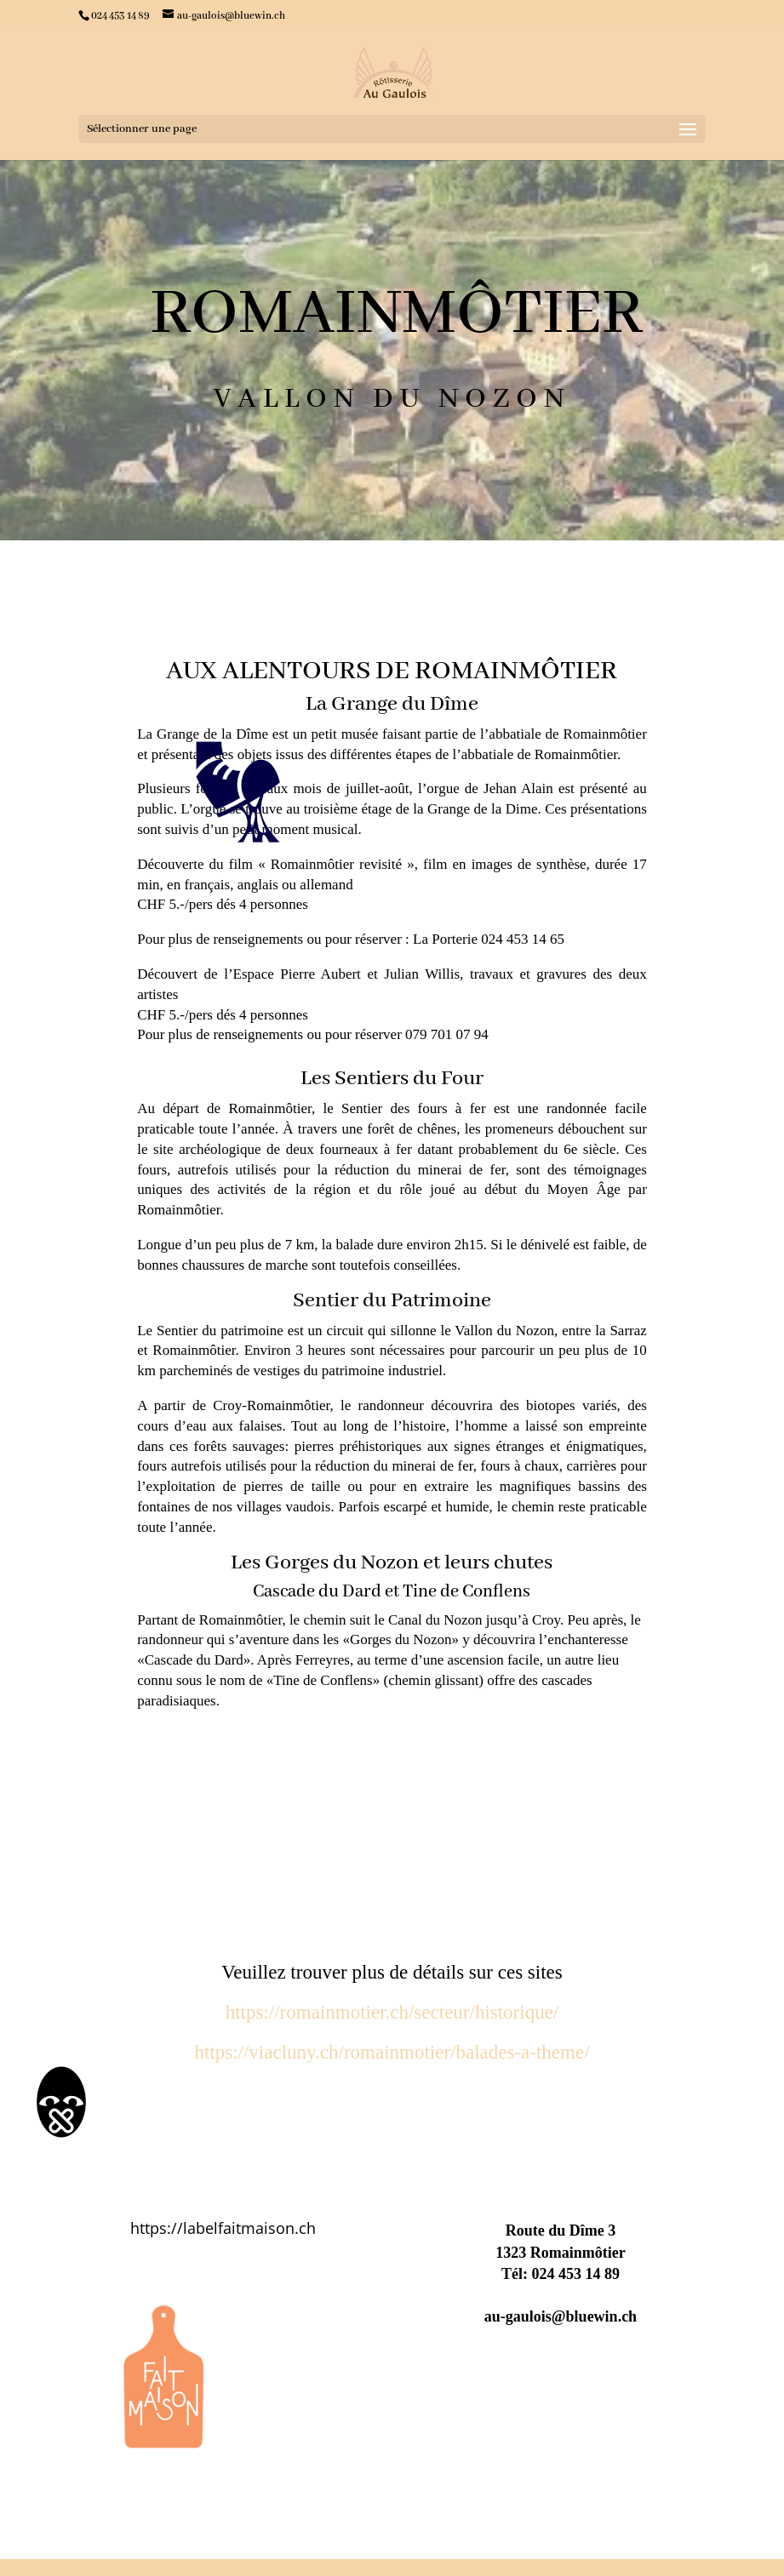 The width and height of the screenshot is (784, 2576). I want to click on indicates a sticky or slowed movement status effect, so click(246, 791).